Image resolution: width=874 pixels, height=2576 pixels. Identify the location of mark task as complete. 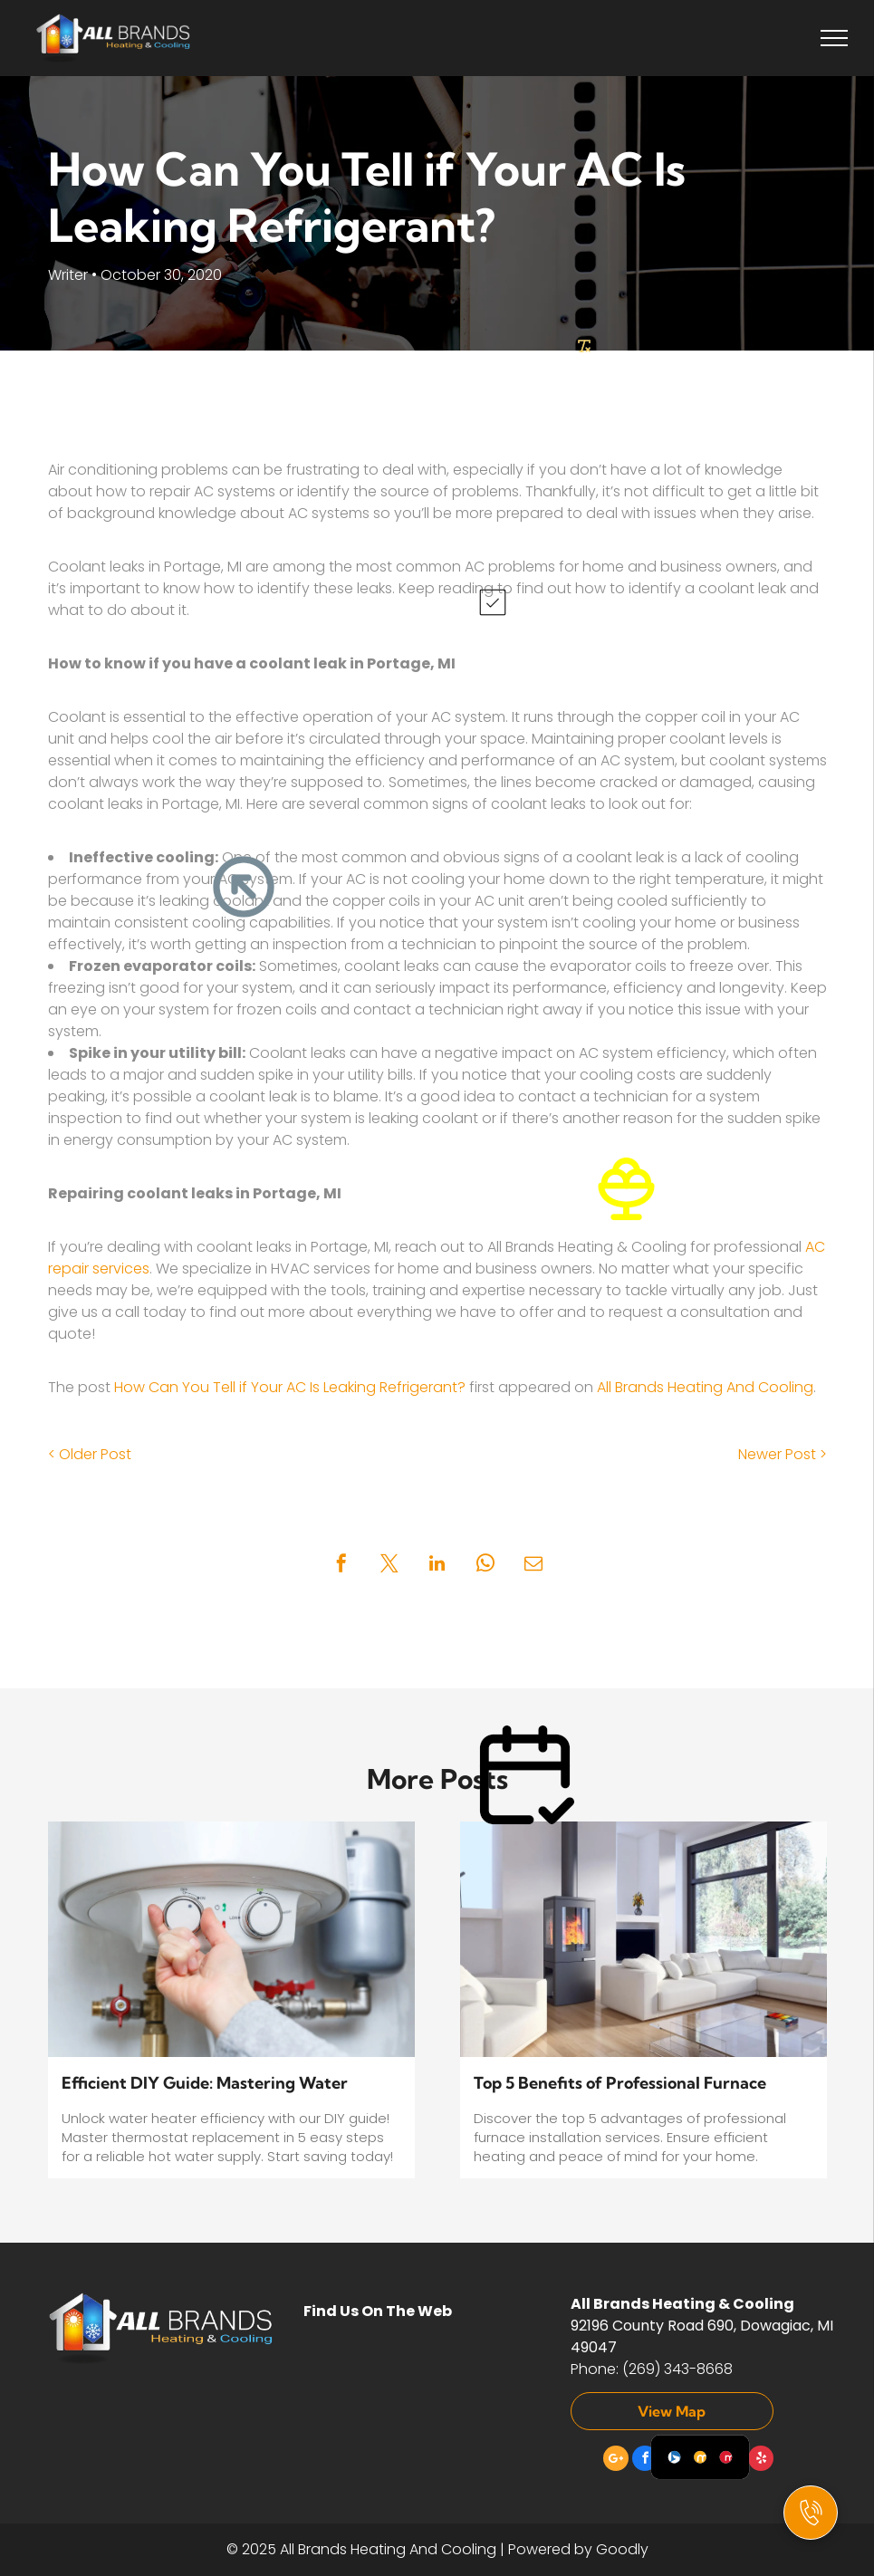
(493, 602).